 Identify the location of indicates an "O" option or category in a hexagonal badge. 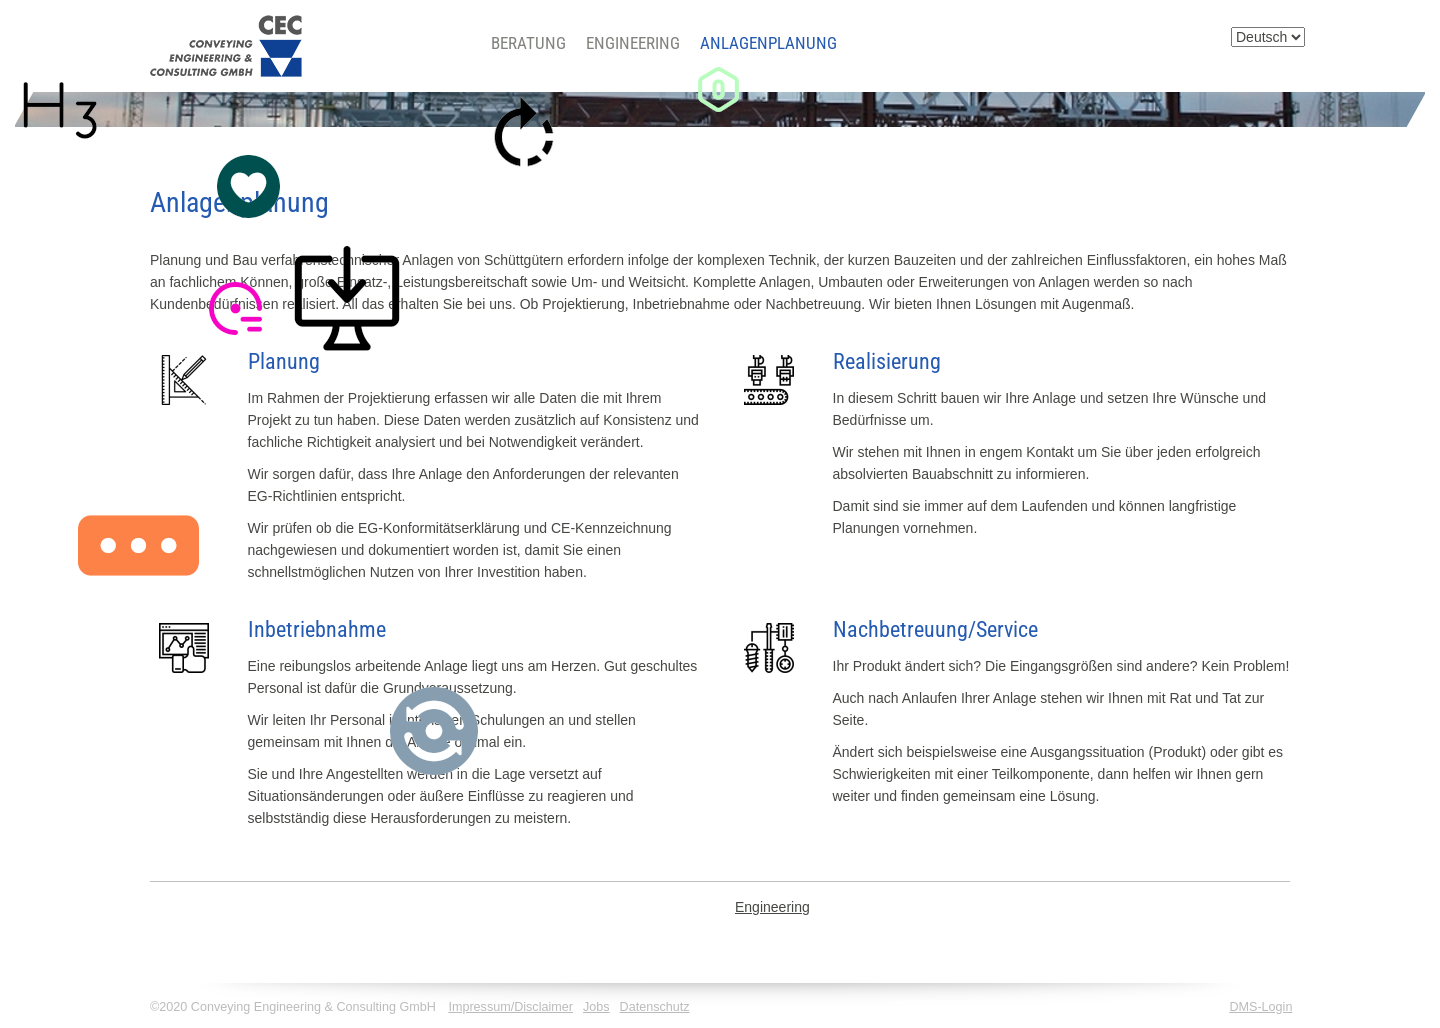
(718, 89).